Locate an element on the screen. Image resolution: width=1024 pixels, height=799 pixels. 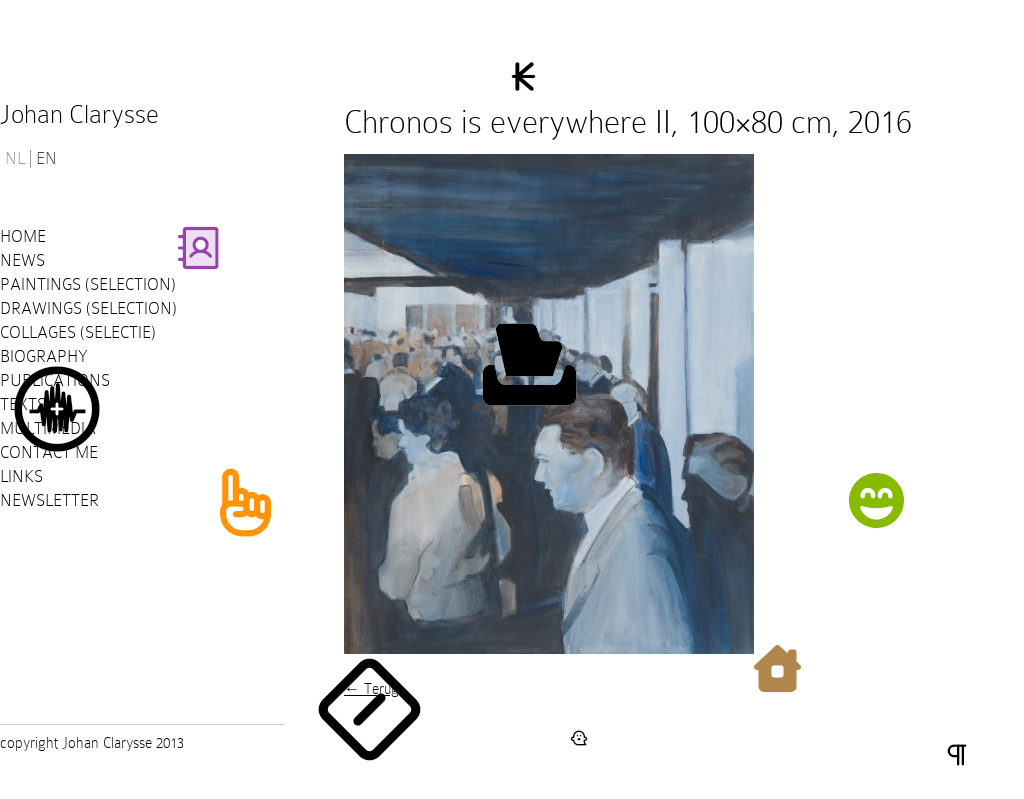
toggle paragraph formatting options is located at coordinates (957, 755).